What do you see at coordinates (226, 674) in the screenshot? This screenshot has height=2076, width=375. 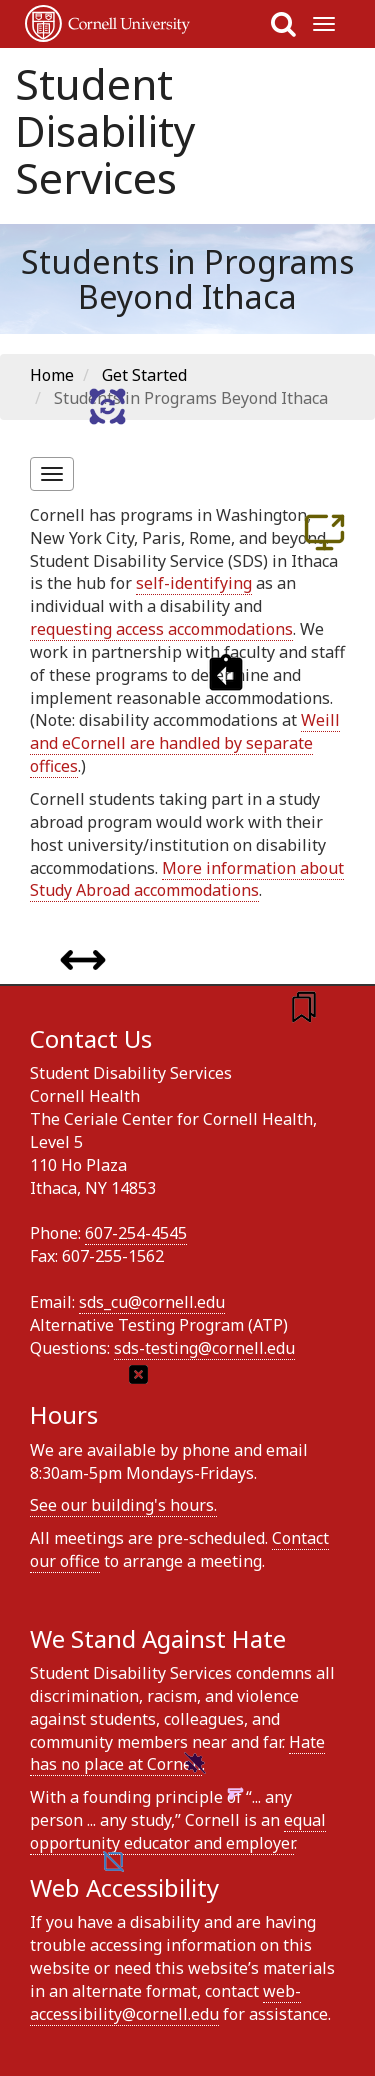 I see `return or send back an assignment` at bounding box center [226, 674].